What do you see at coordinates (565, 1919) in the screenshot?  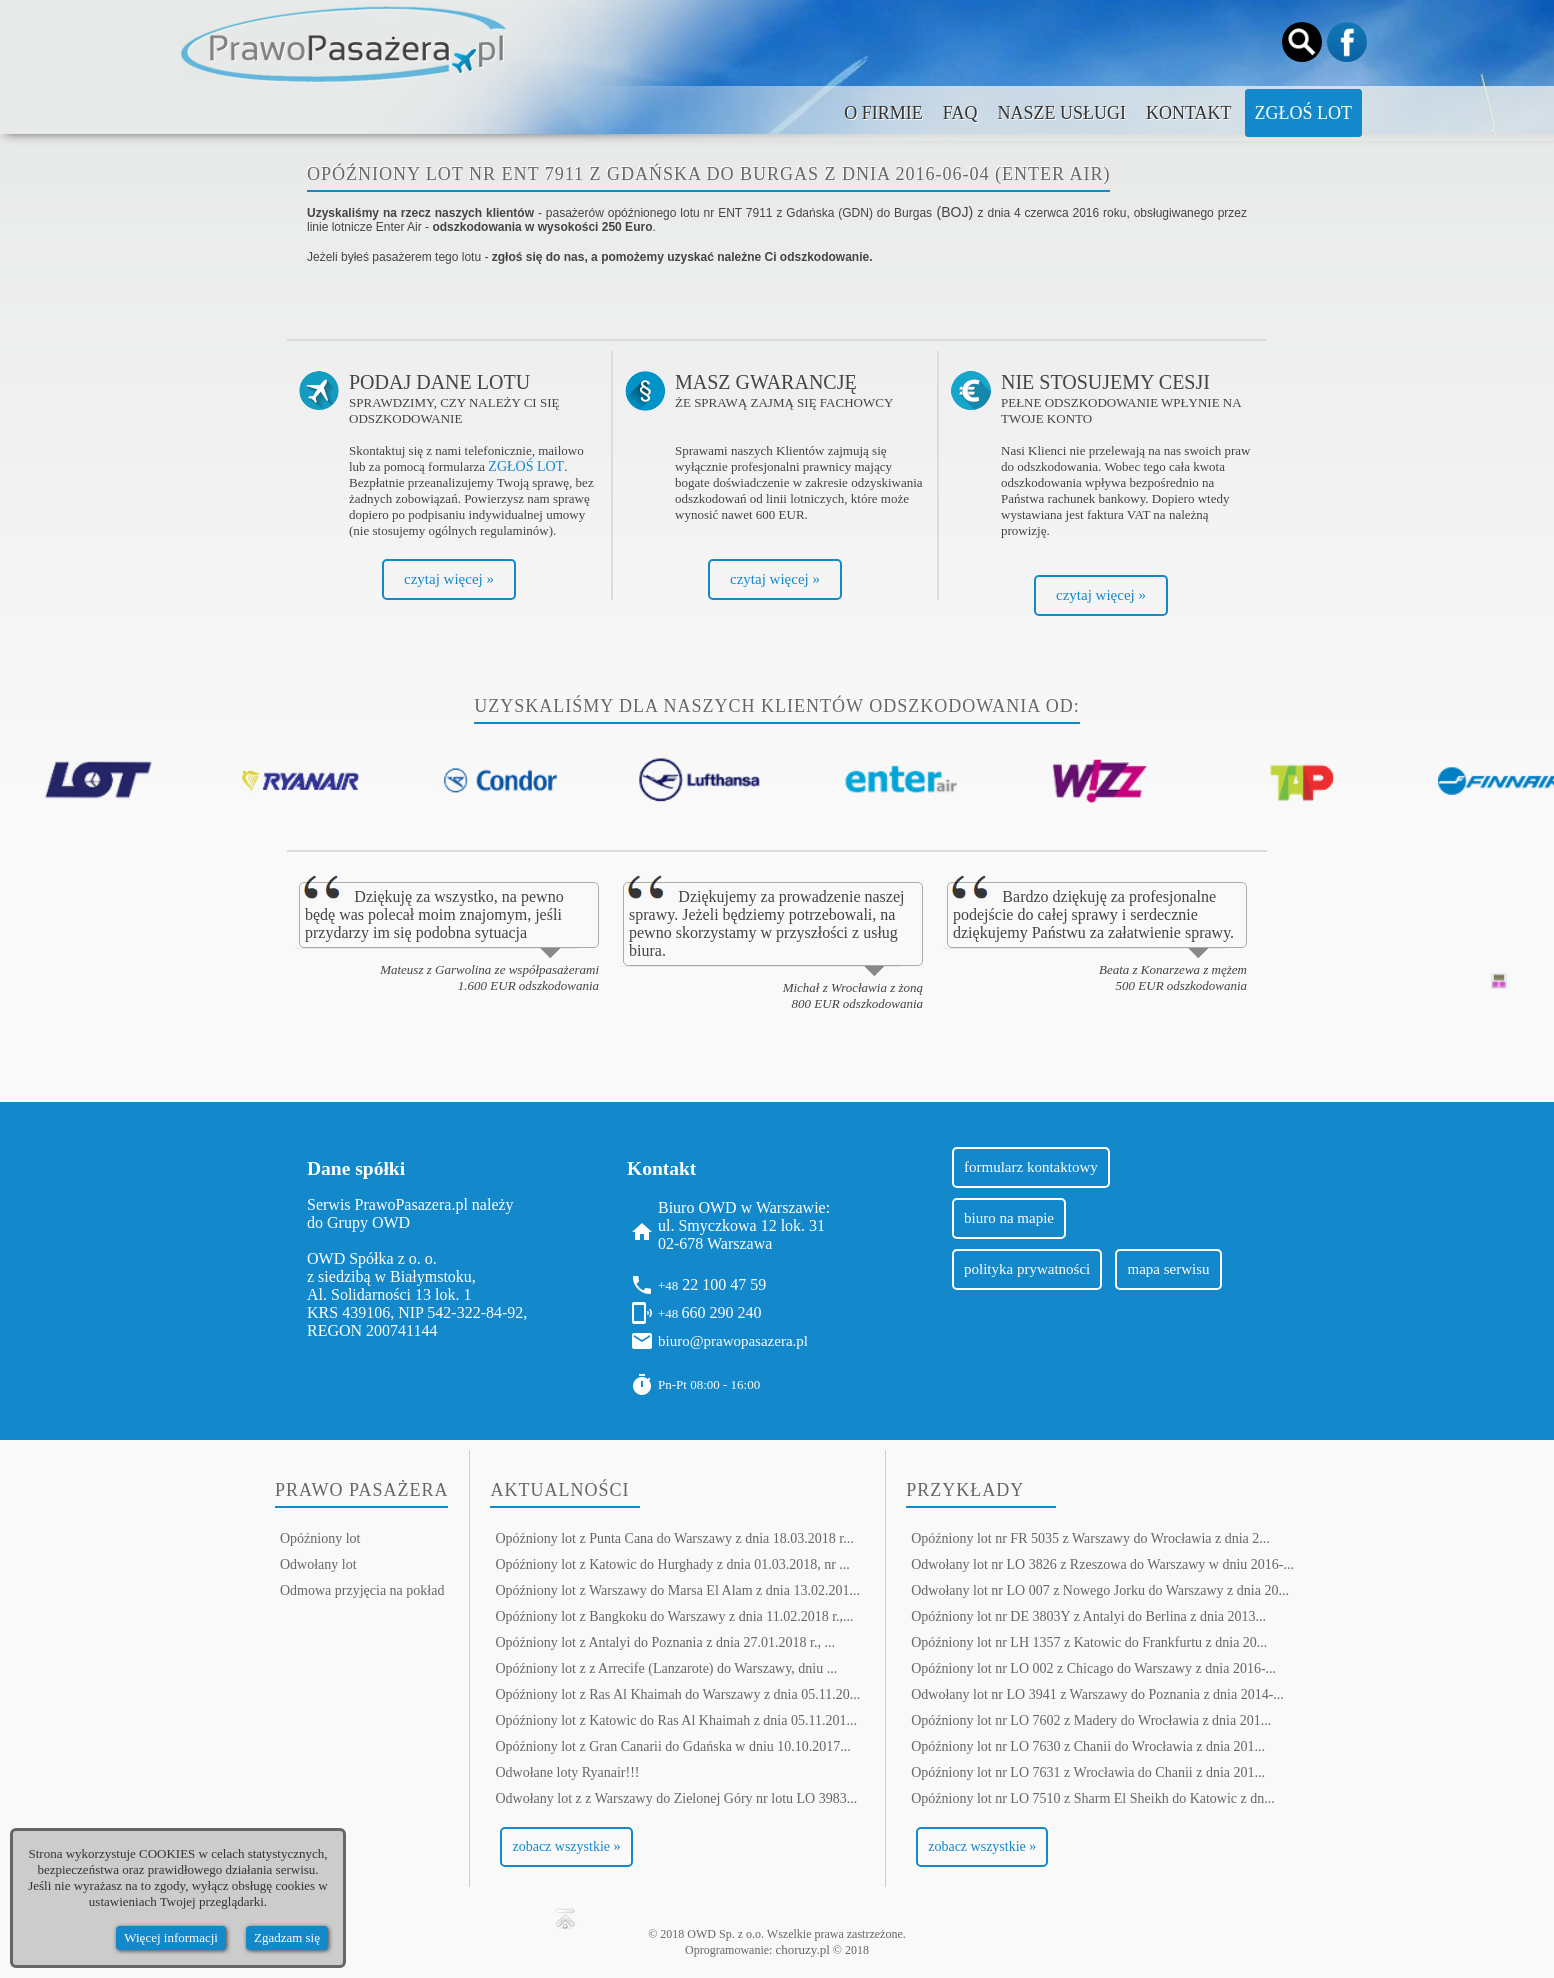 I see `scroll to top of page` at bounding box center [565, 1919].